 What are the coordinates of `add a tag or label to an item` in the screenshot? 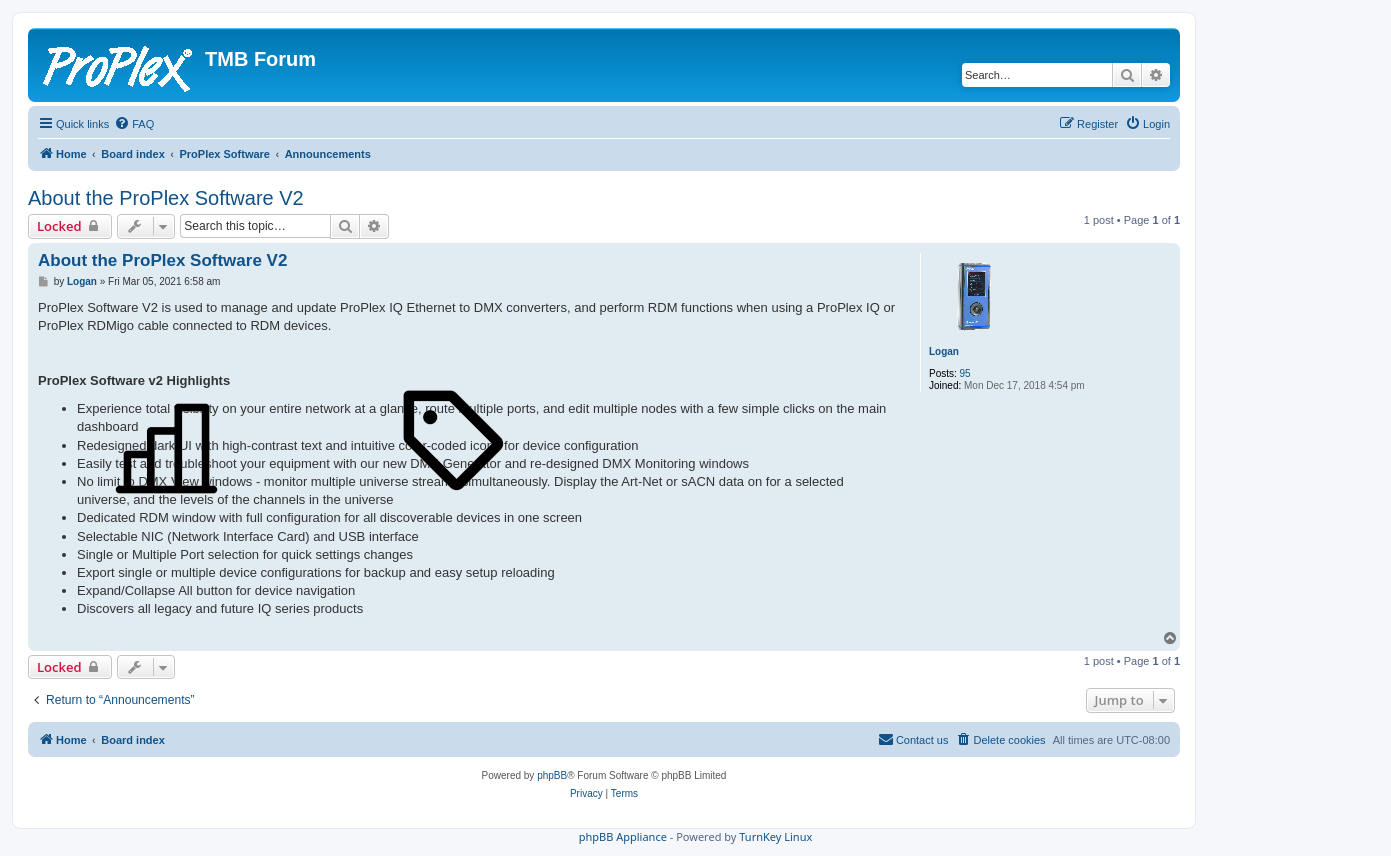 It's located at (448, 435).